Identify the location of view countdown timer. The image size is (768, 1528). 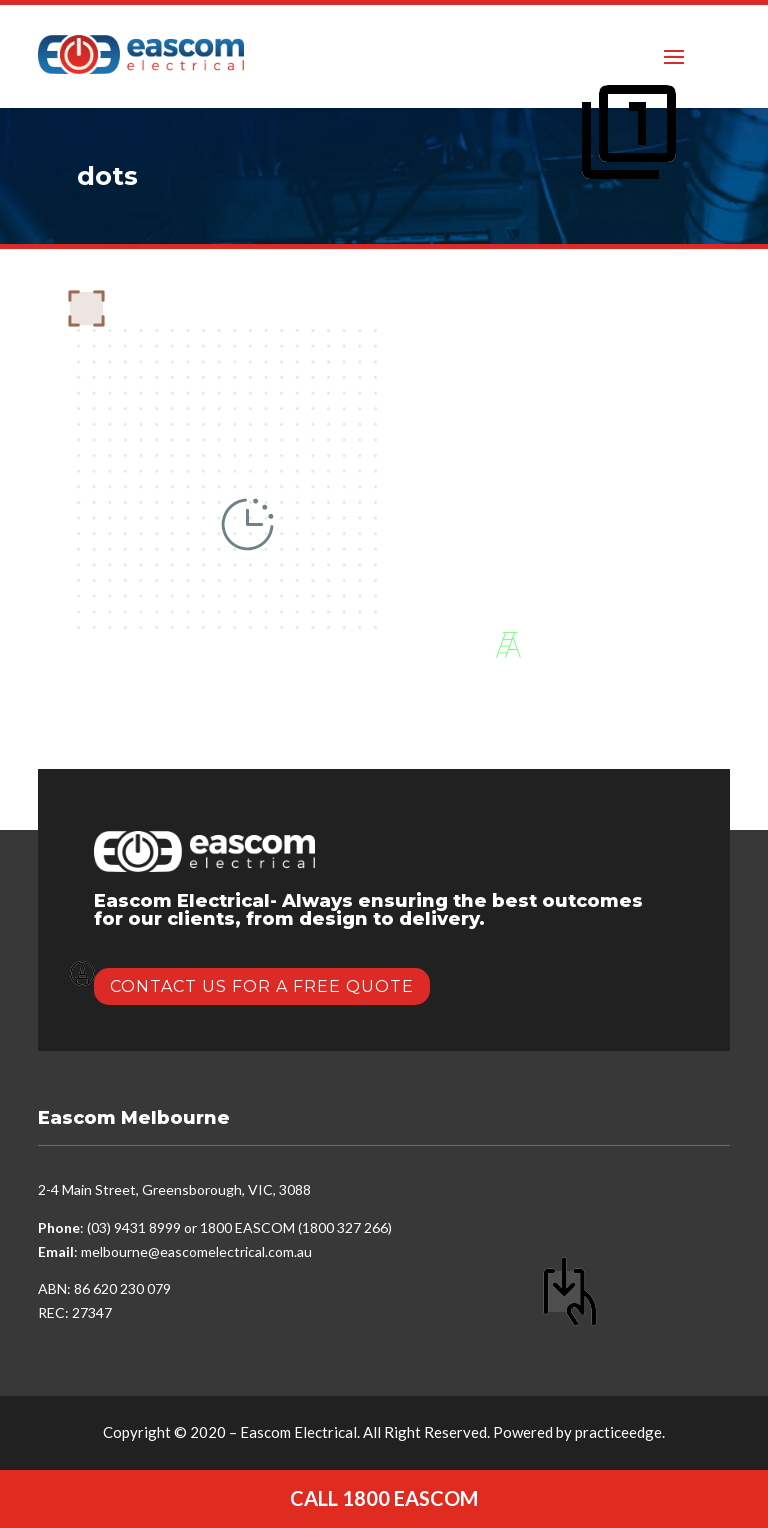
(247, 524).